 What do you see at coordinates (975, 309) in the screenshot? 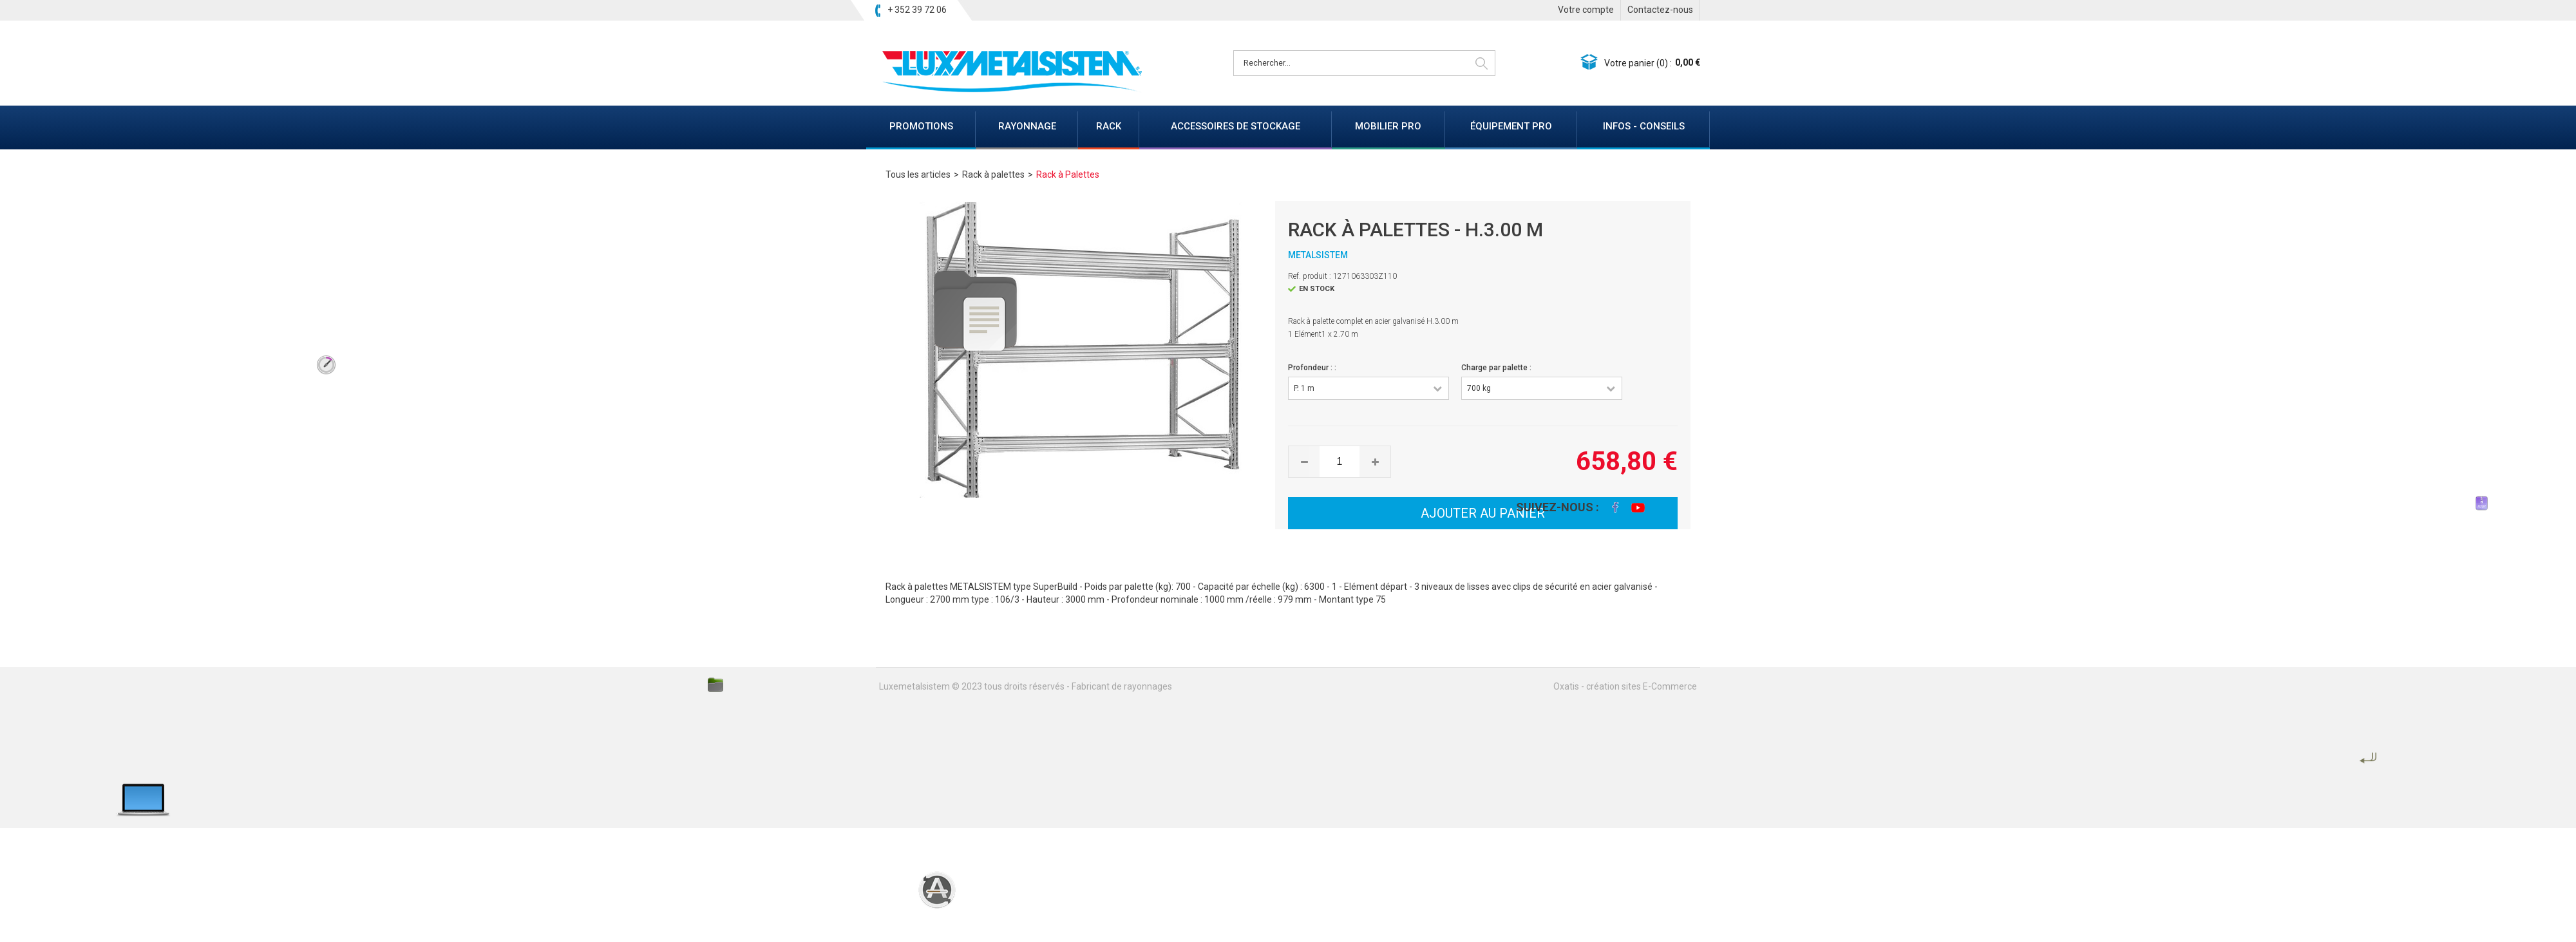
I see `open an existing document or file` at bounding box center [975, 309].